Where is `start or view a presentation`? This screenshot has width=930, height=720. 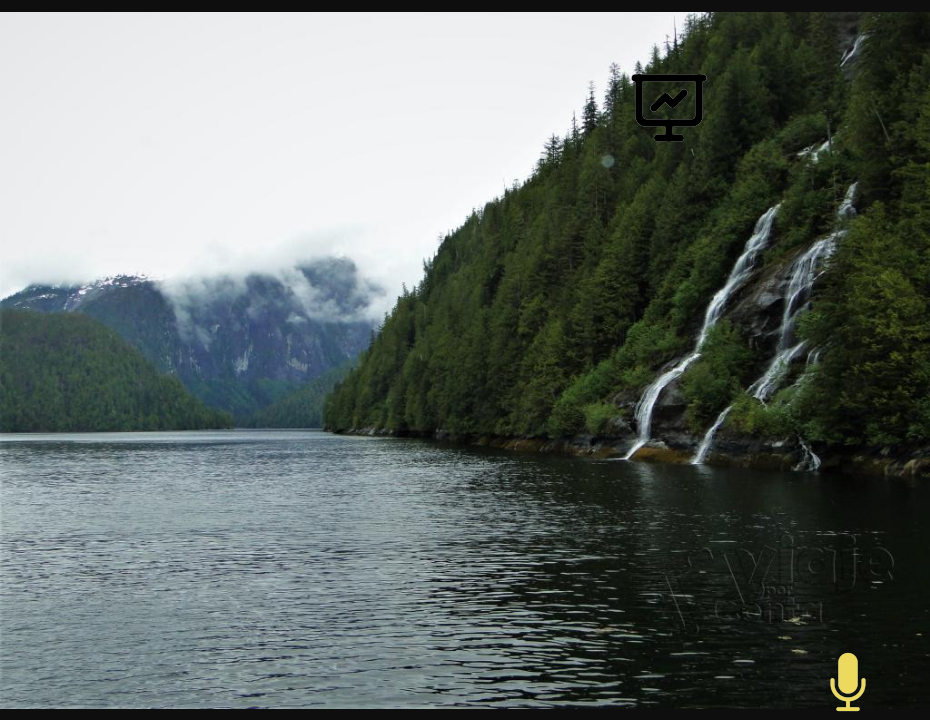
start or view a presentation is located at coordinates (669, 108).